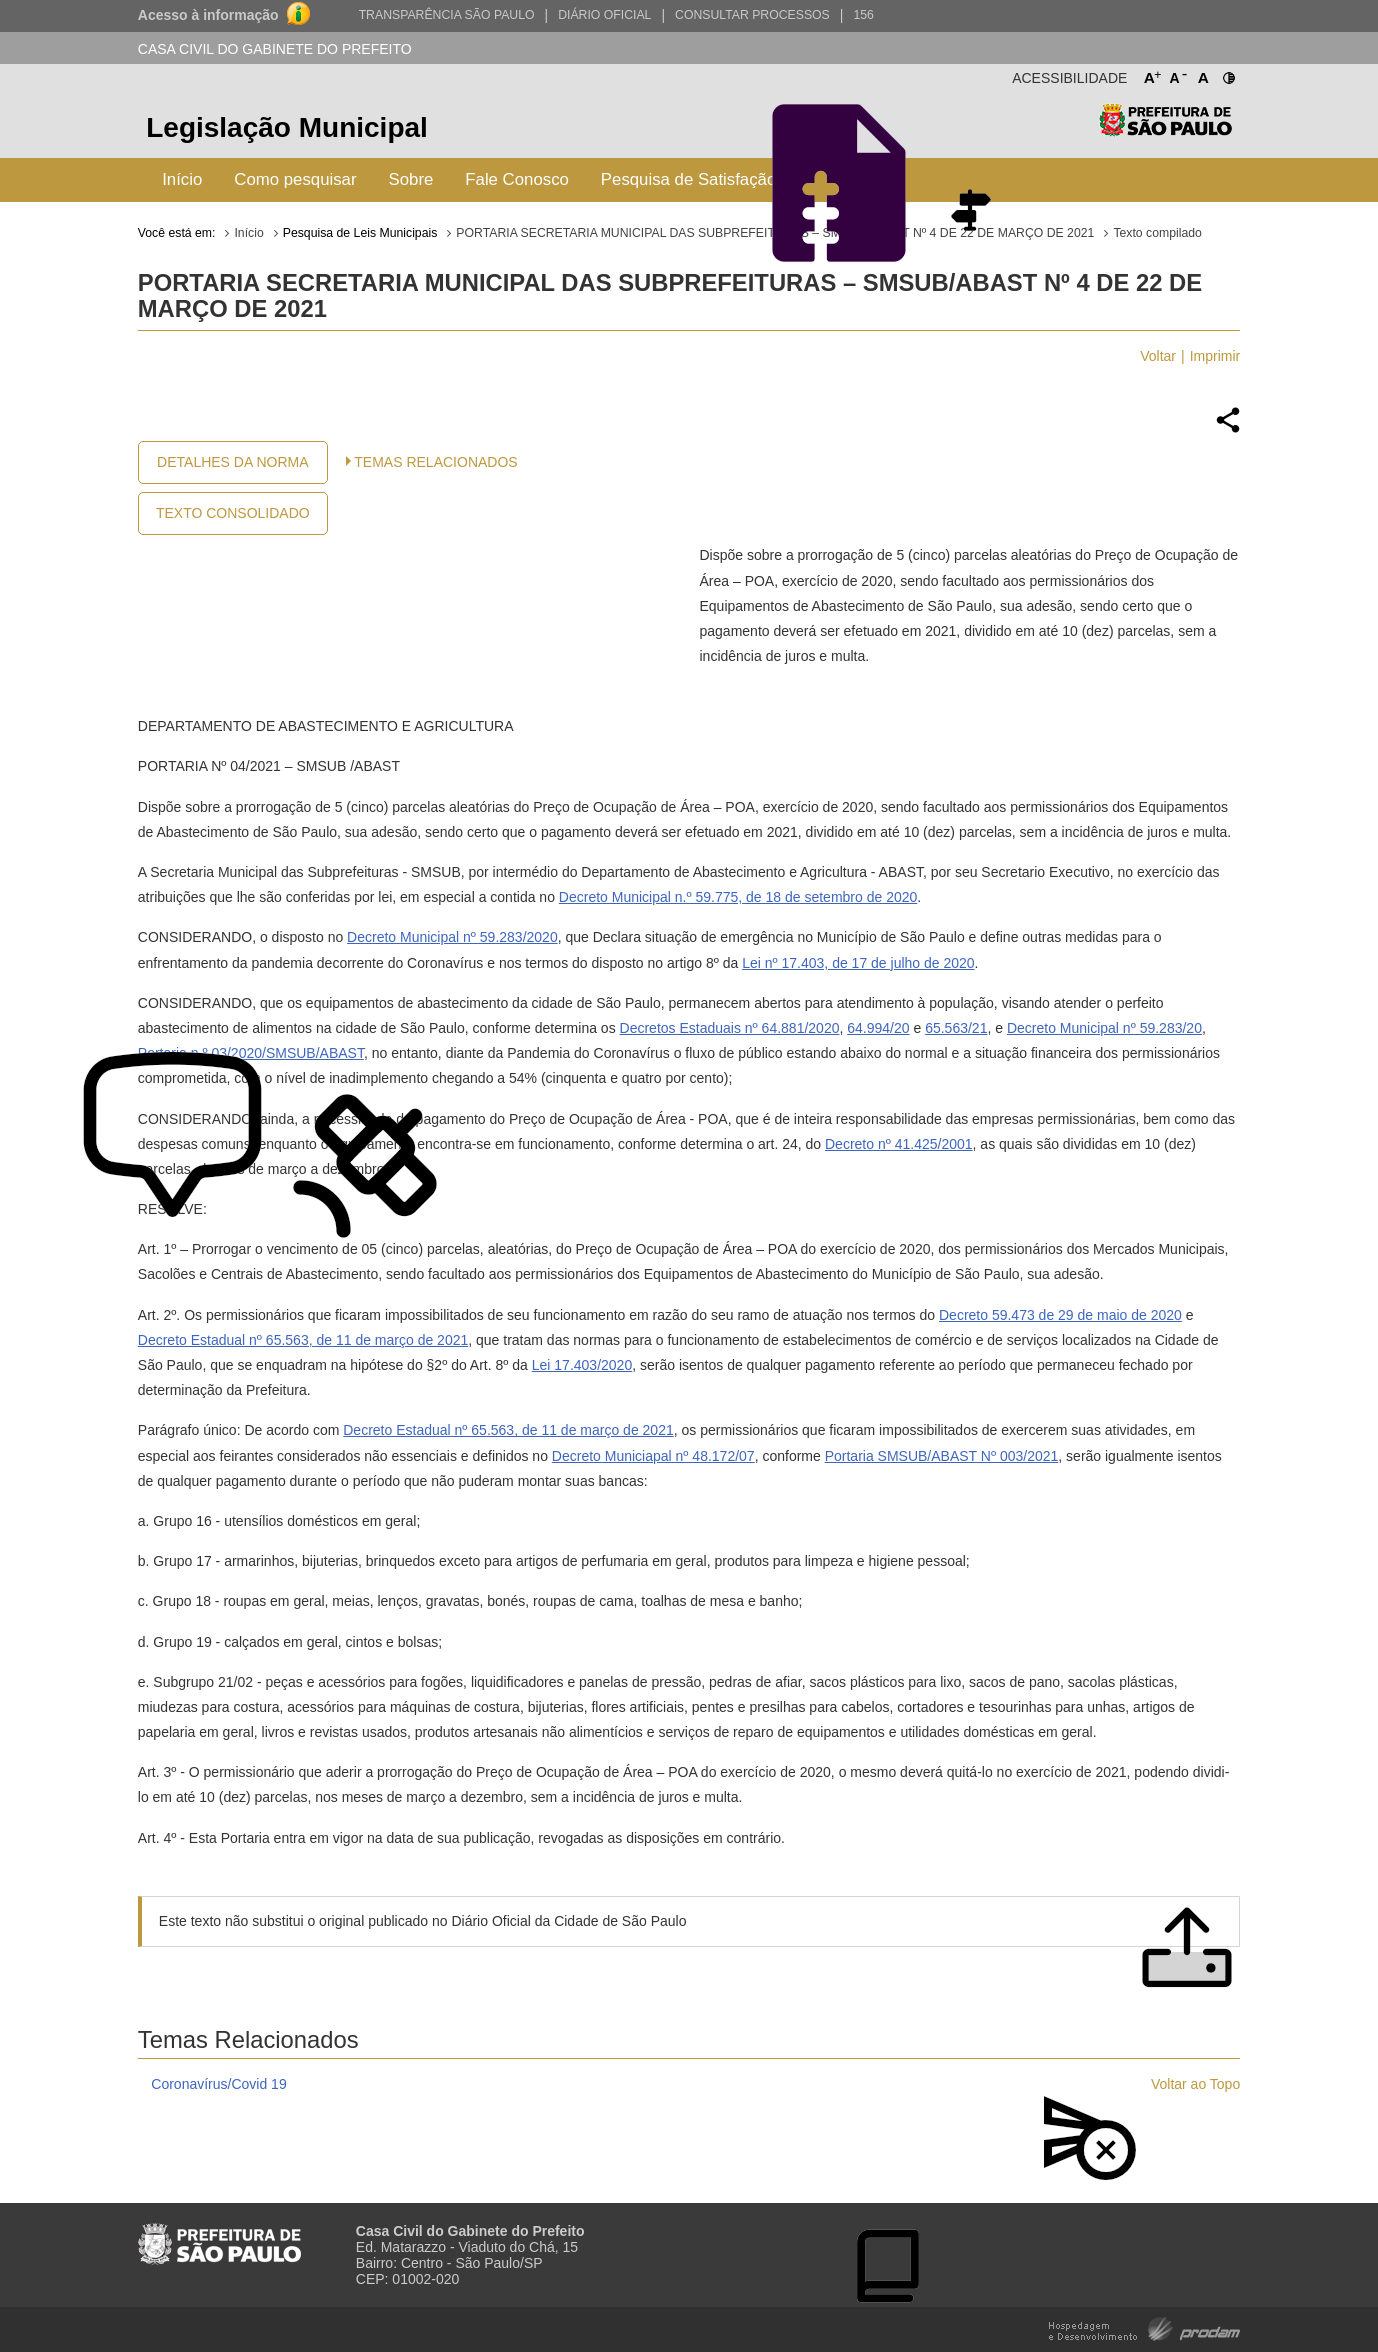 The image size is (1378, 2352). I want to click on open your library or reading list, so click(888, 2266).